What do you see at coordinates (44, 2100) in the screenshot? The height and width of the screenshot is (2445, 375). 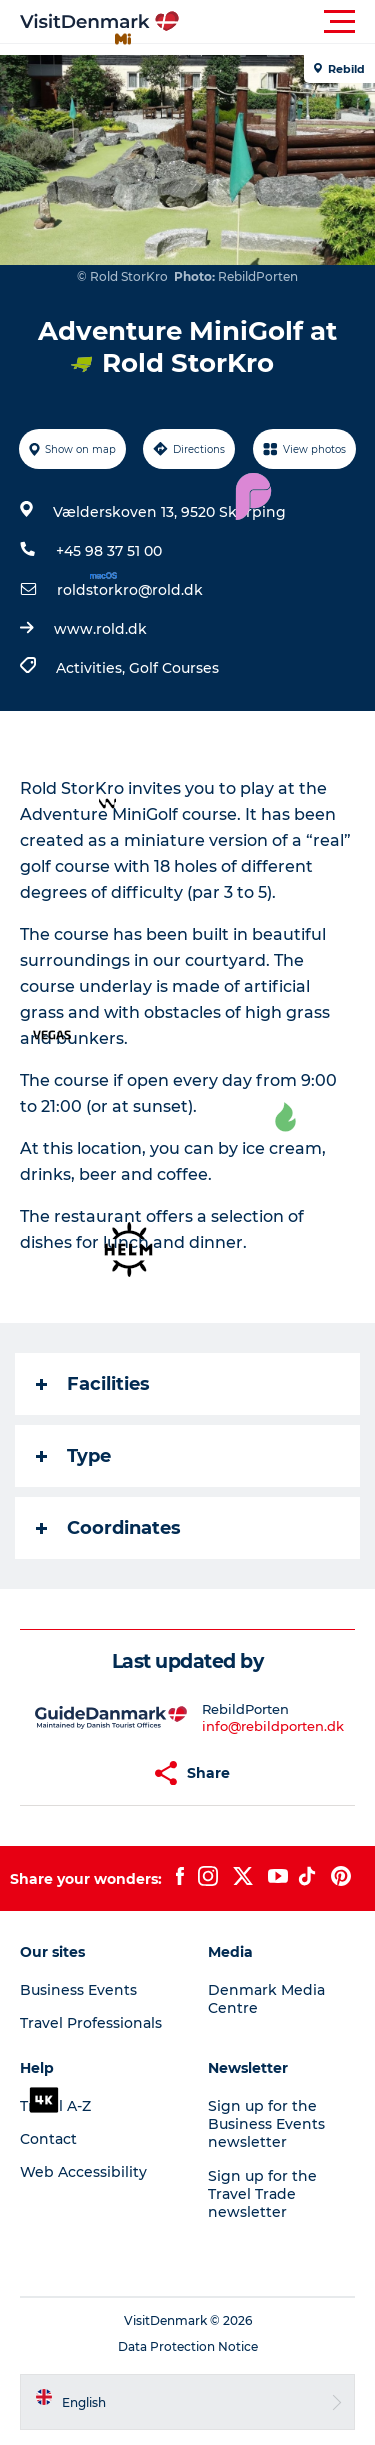 I see `indicates 4k video quality available` at bounding box center [44, 2100].